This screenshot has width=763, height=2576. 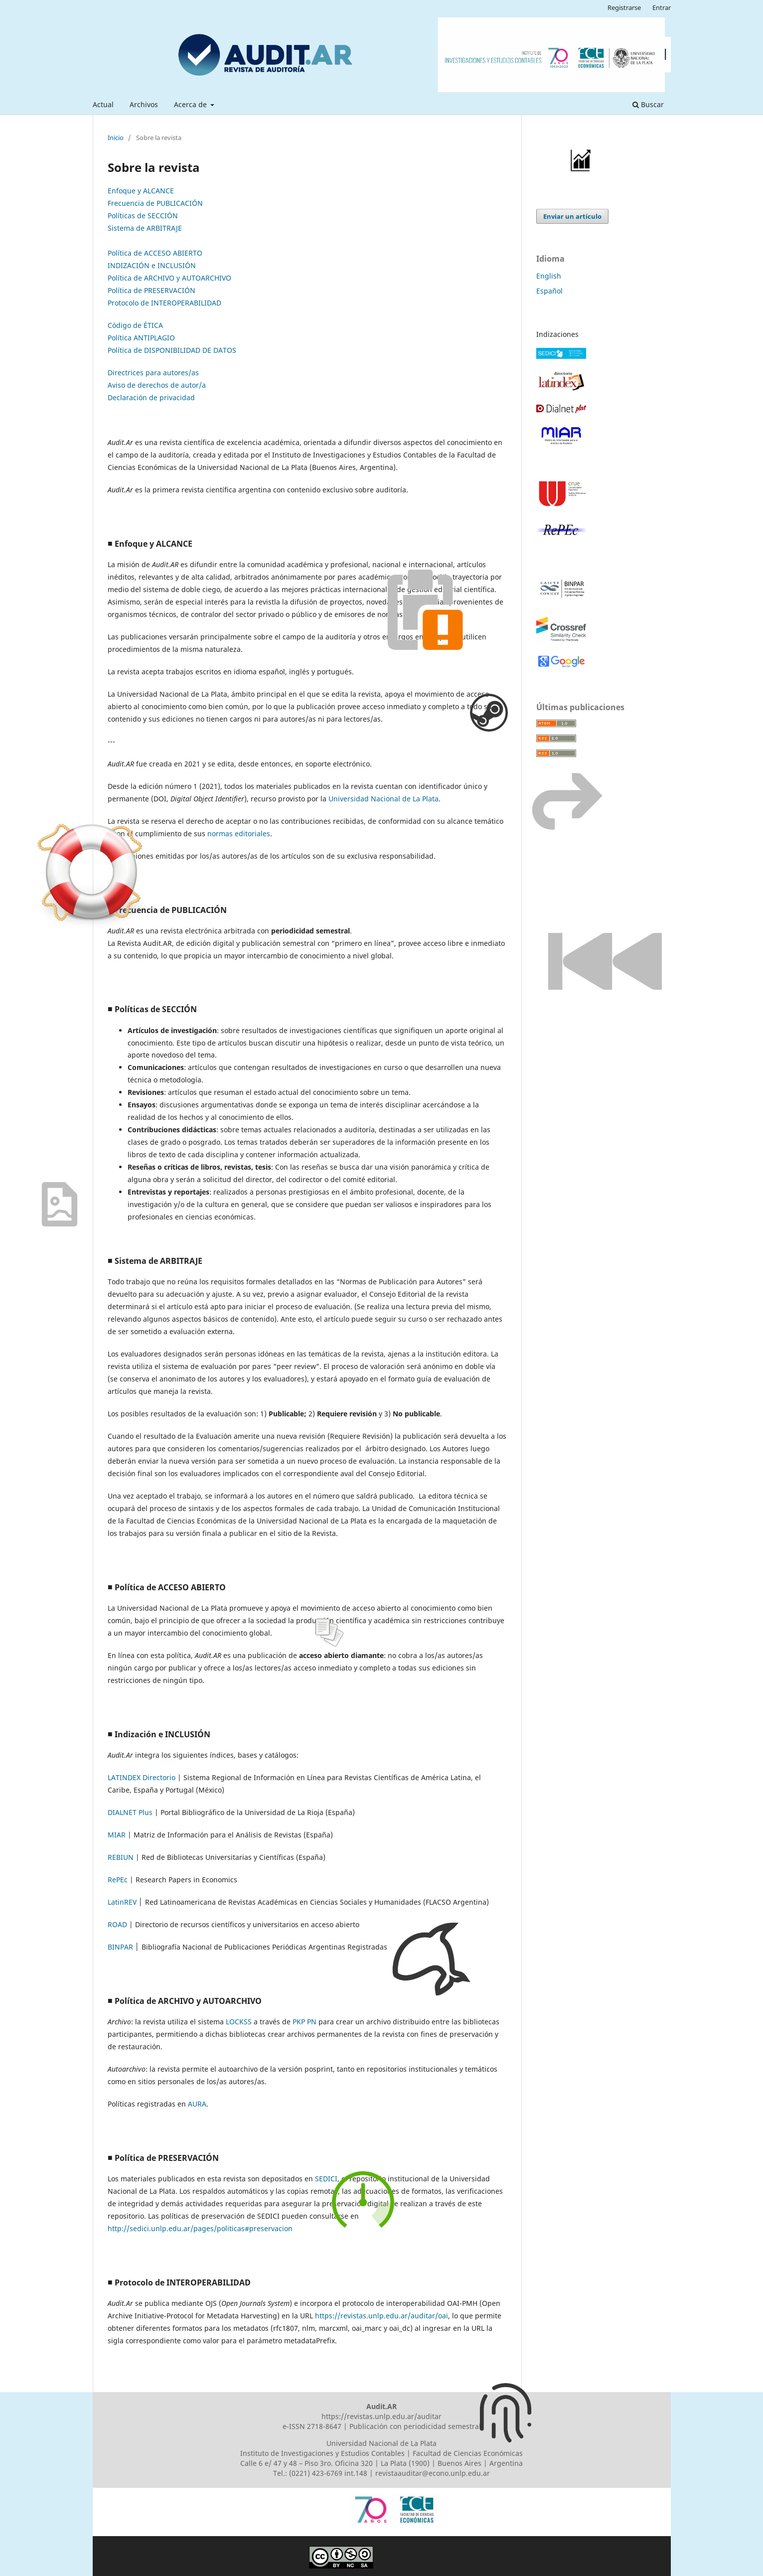 I want to click on open steam gaming platform, so click(x=489, y=713).